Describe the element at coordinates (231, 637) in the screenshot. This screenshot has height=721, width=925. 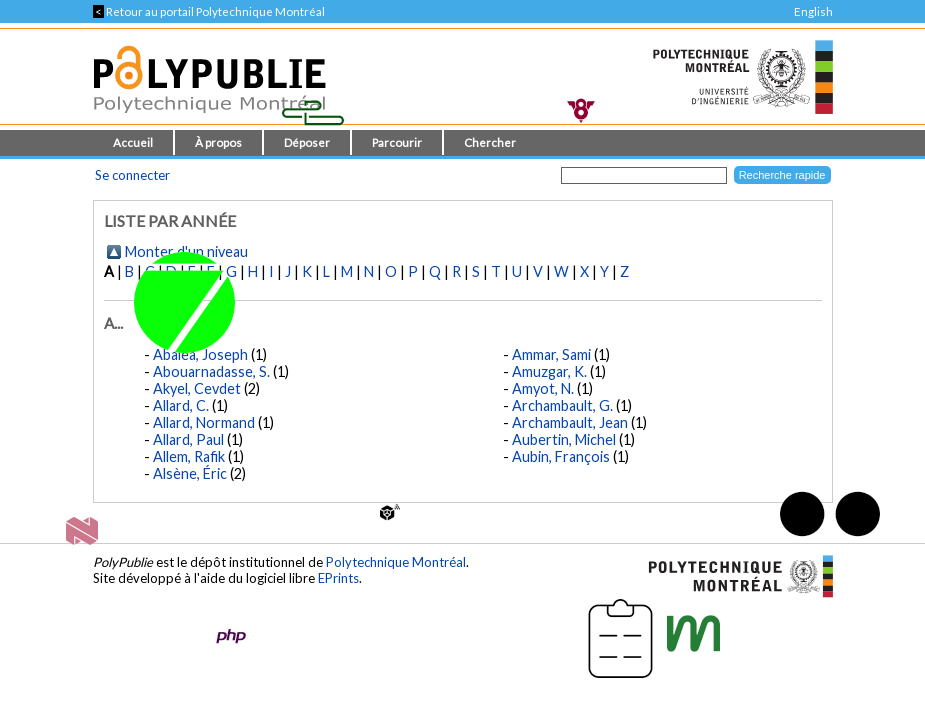
I see `indicates PHP programming language or technology` at that location.